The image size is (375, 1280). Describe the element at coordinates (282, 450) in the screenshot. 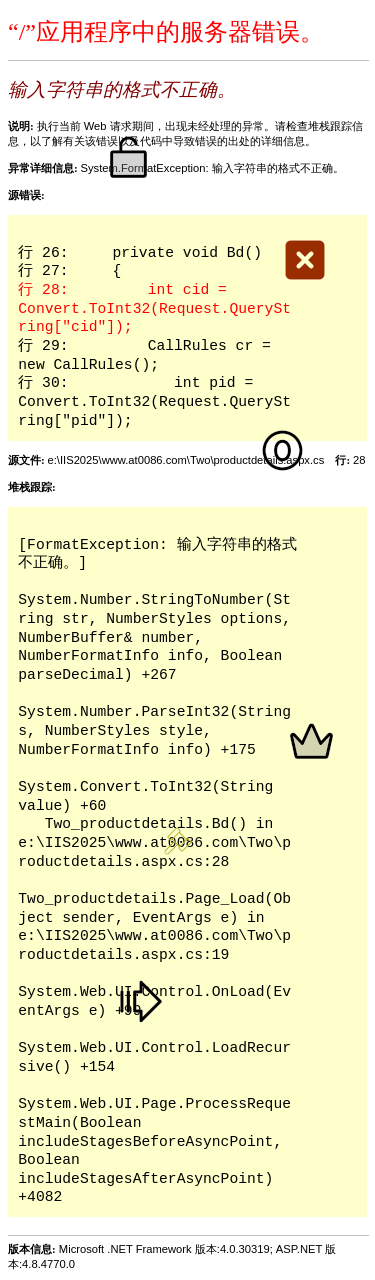

I see `indicates zero items or notifications` at that location.